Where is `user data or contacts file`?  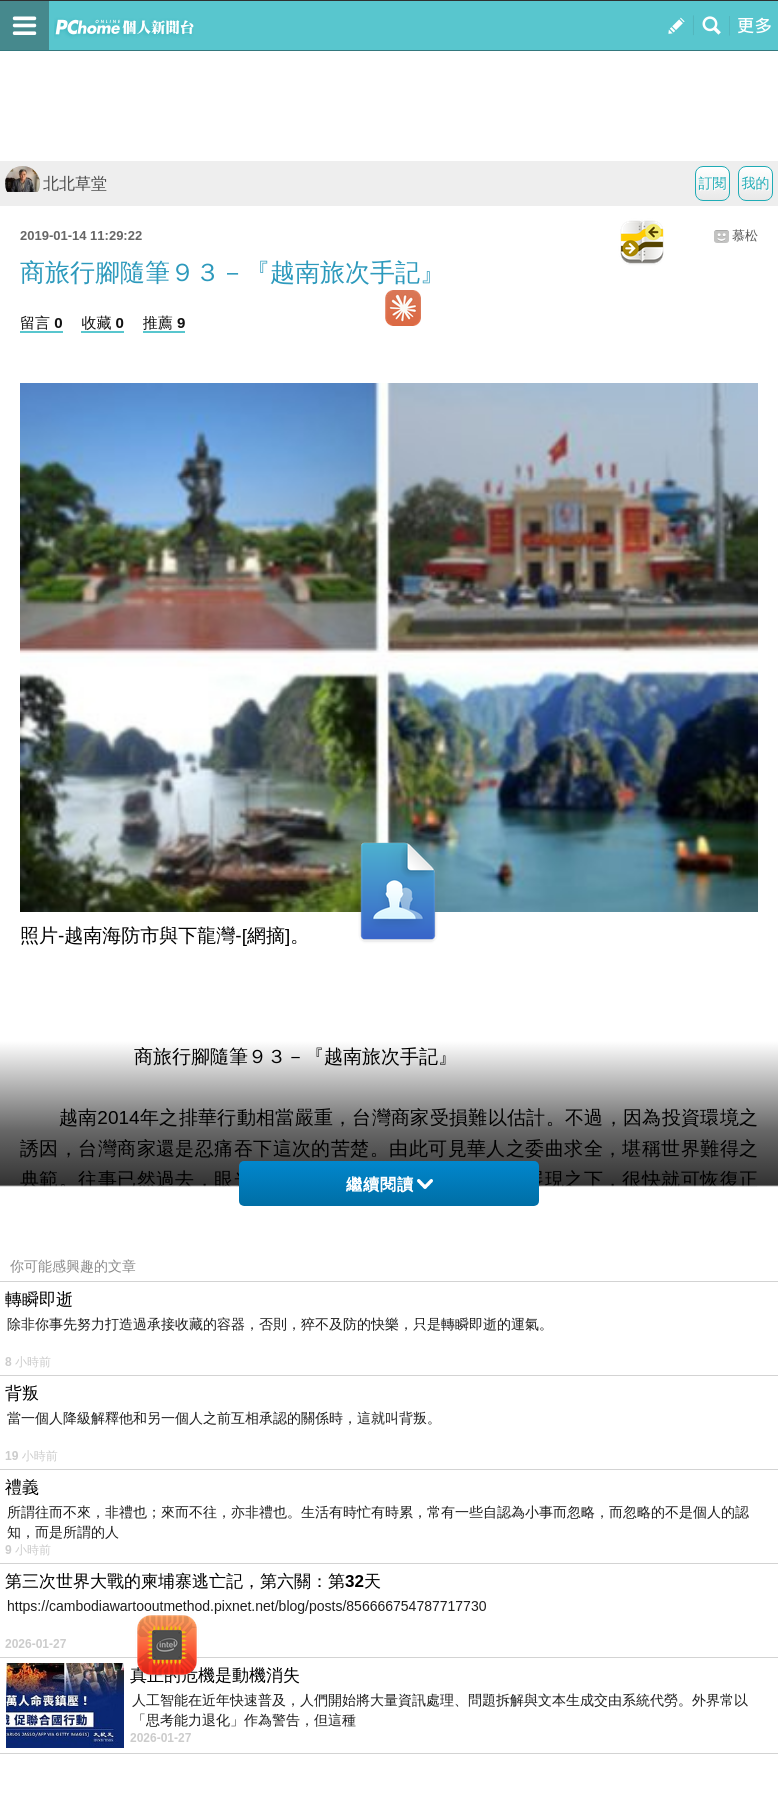
user data or contacts file is located at coordinates (398, 891).